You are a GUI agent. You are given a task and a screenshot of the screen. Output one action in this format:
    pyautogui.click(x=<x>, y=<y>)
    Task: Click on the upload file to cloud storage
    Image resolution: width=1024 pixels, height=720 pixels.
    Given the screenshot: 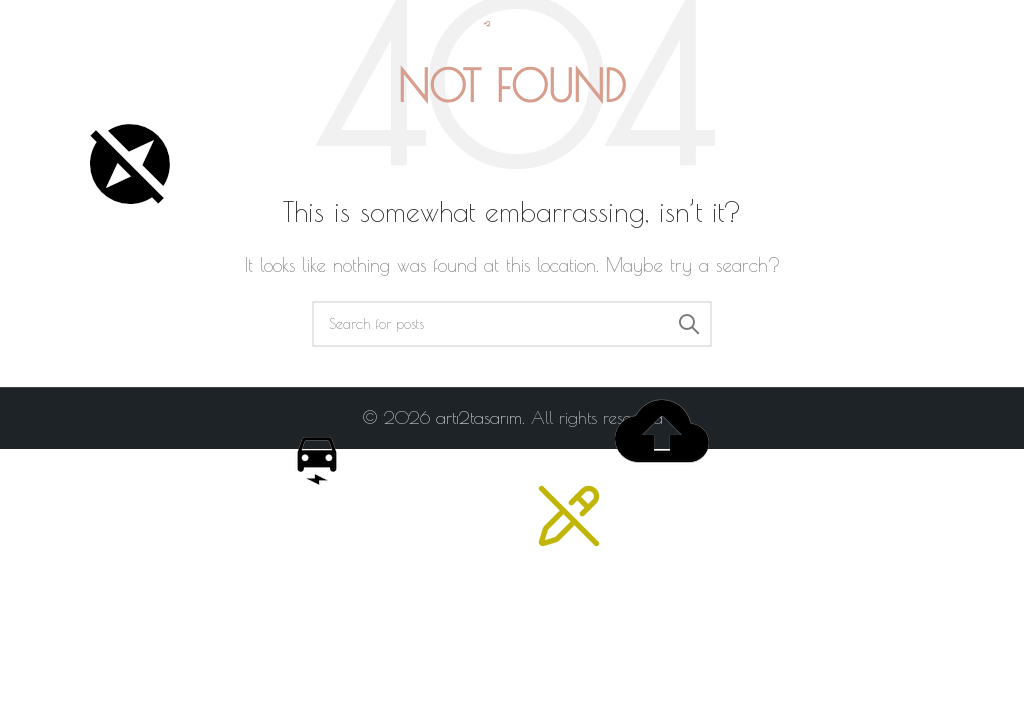 What is the action you would take?
    pyautogui.click(x=662, y=431)
    